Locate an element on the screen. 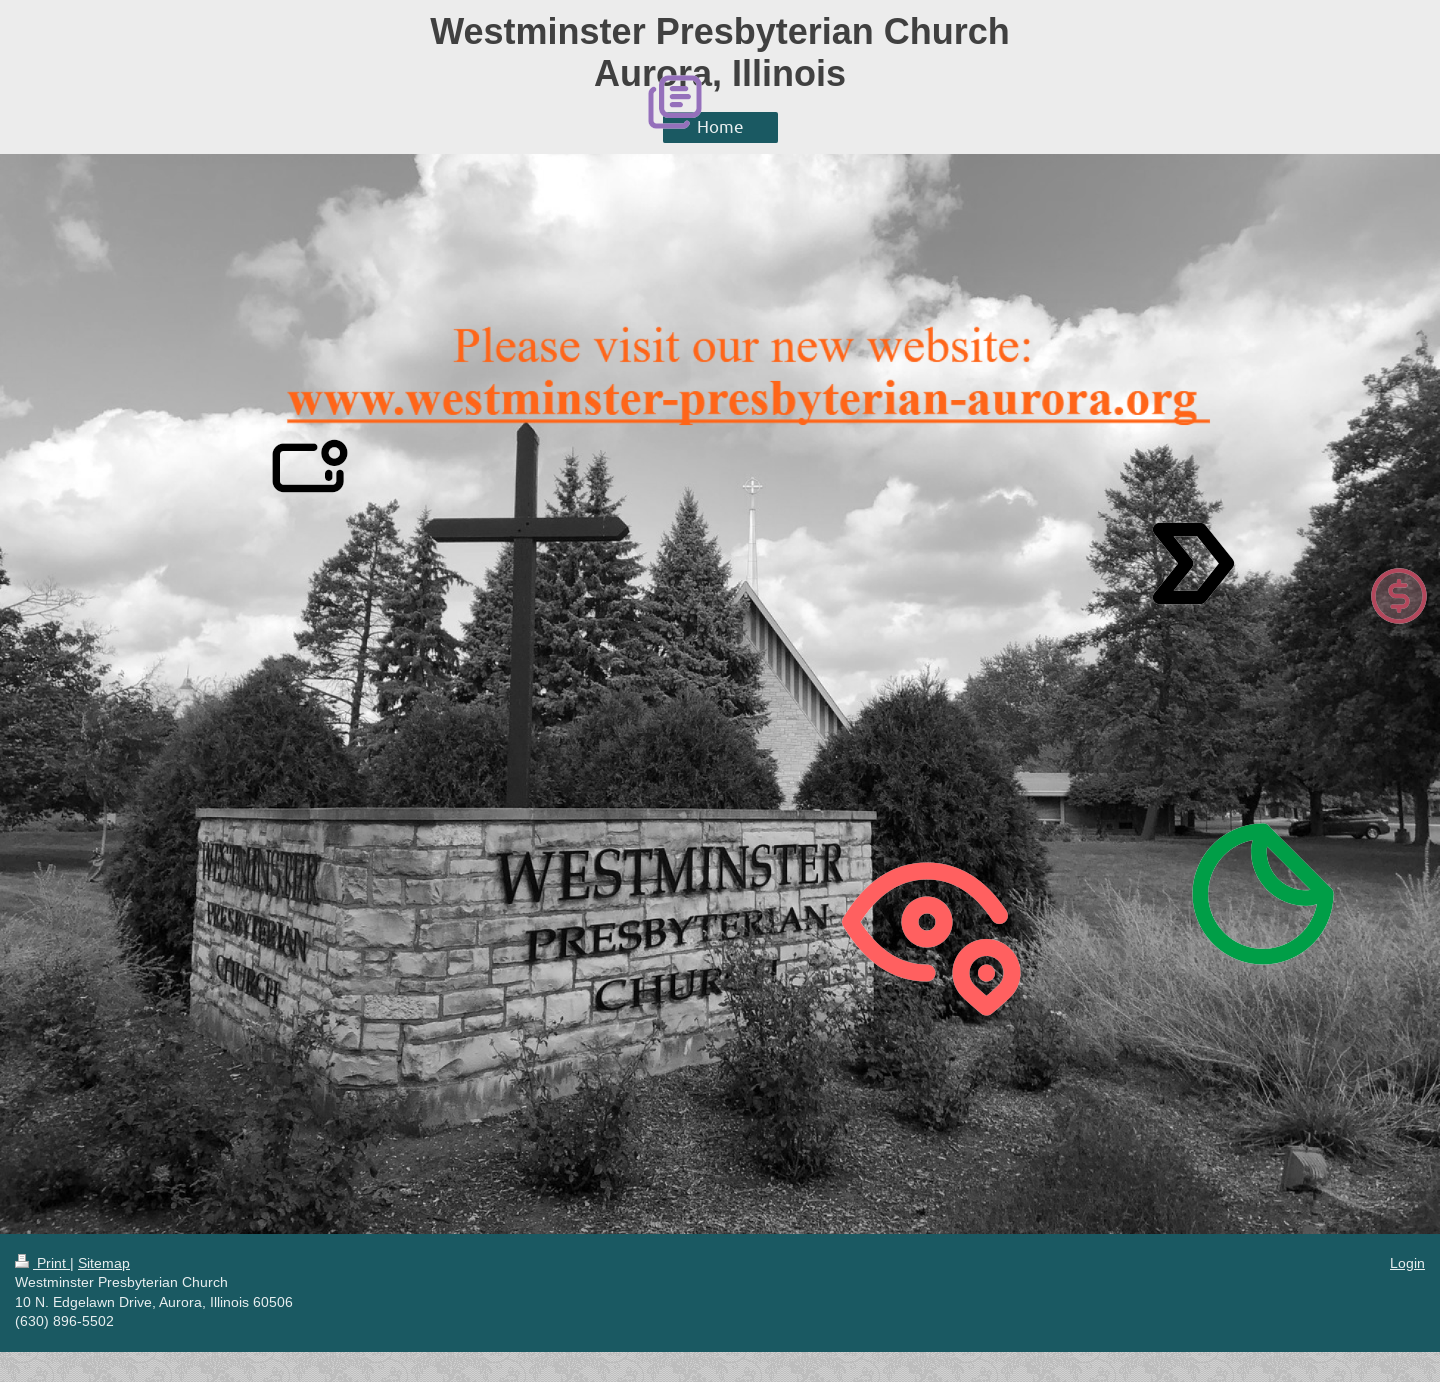  add a sticker to your message is located at coordinates (1263, 894).